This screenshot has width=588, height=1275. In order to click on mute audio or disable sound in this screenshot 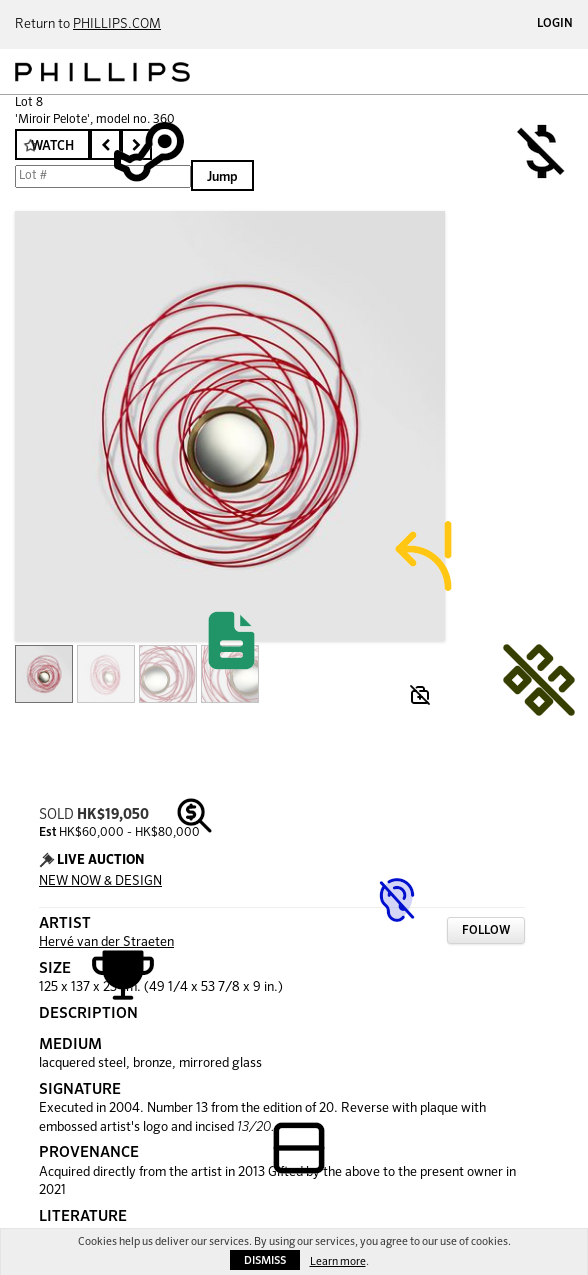, I will do `click(397, 900)`.